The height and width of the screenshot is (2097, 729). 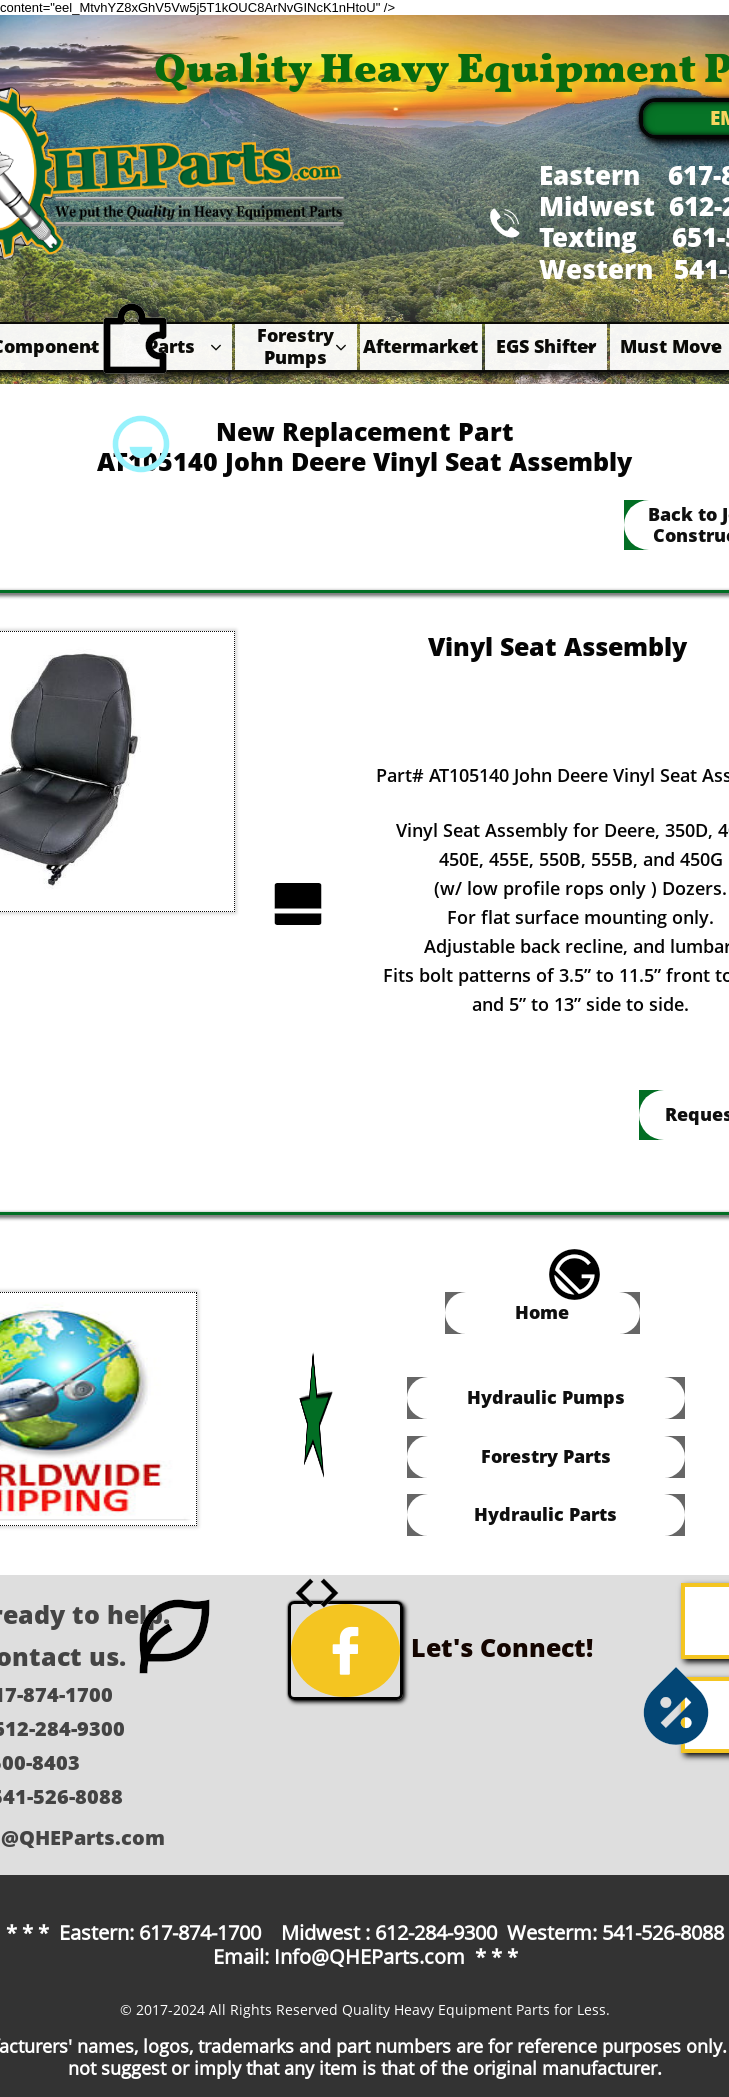 I want to click on Gatsby framework logo, so click(x=574, y=1274).